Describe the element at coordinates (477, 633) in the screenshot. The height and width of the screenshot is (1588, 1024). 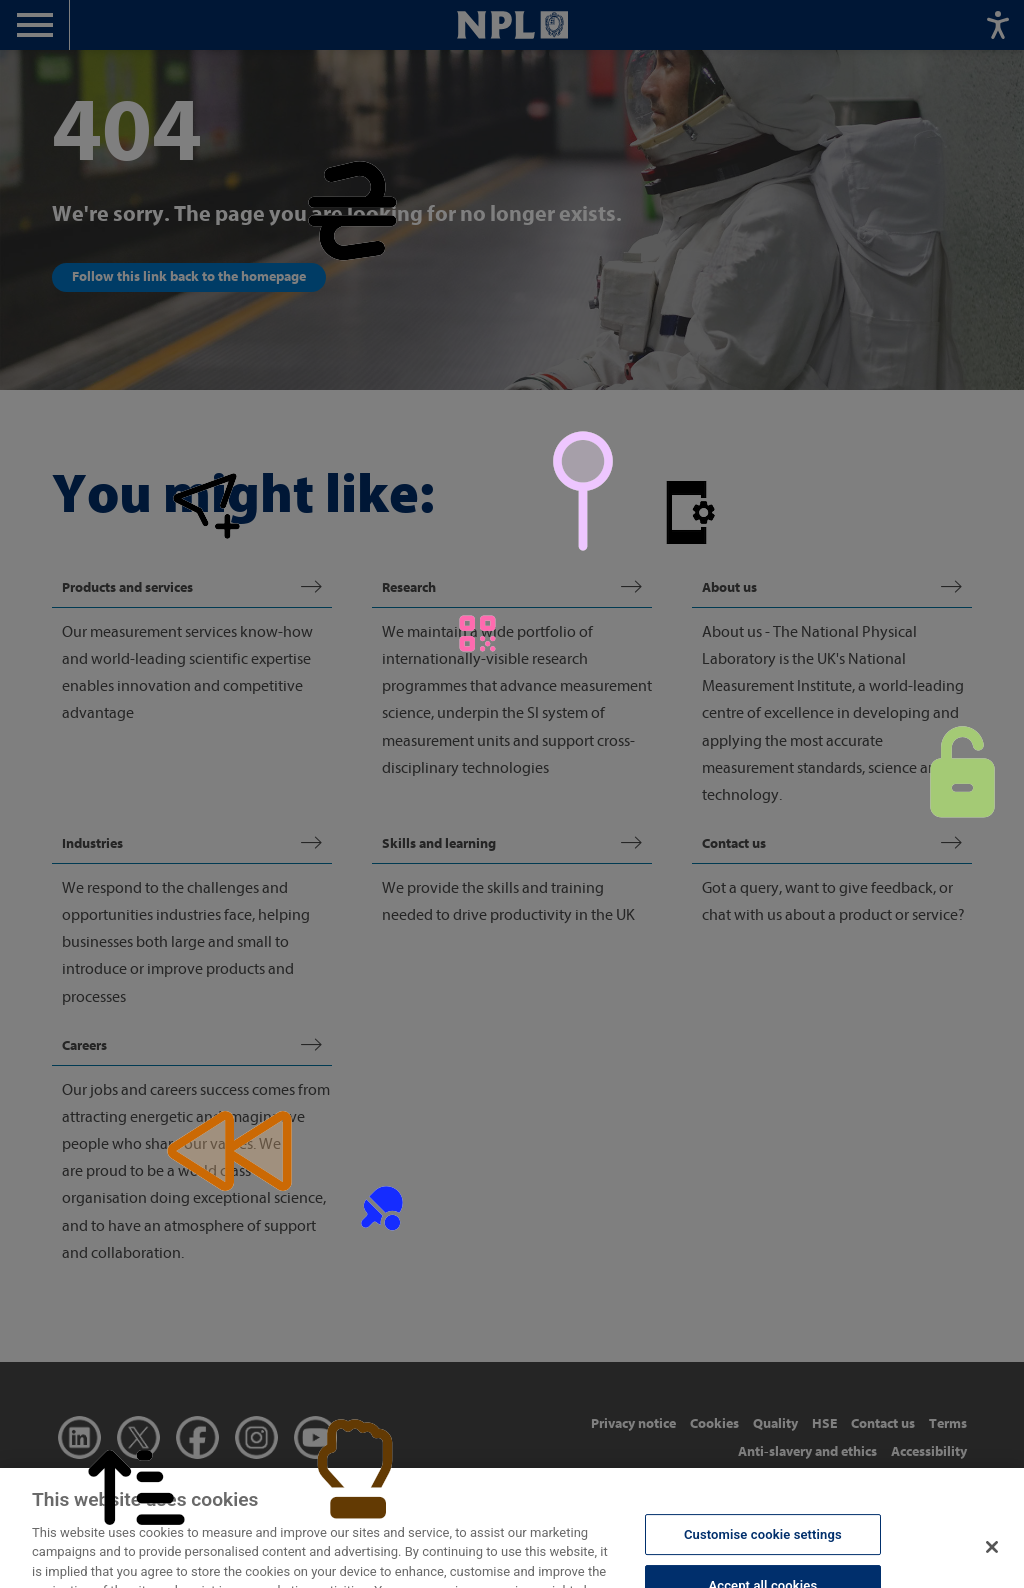
I see `scan or generate a QR code` at that location.